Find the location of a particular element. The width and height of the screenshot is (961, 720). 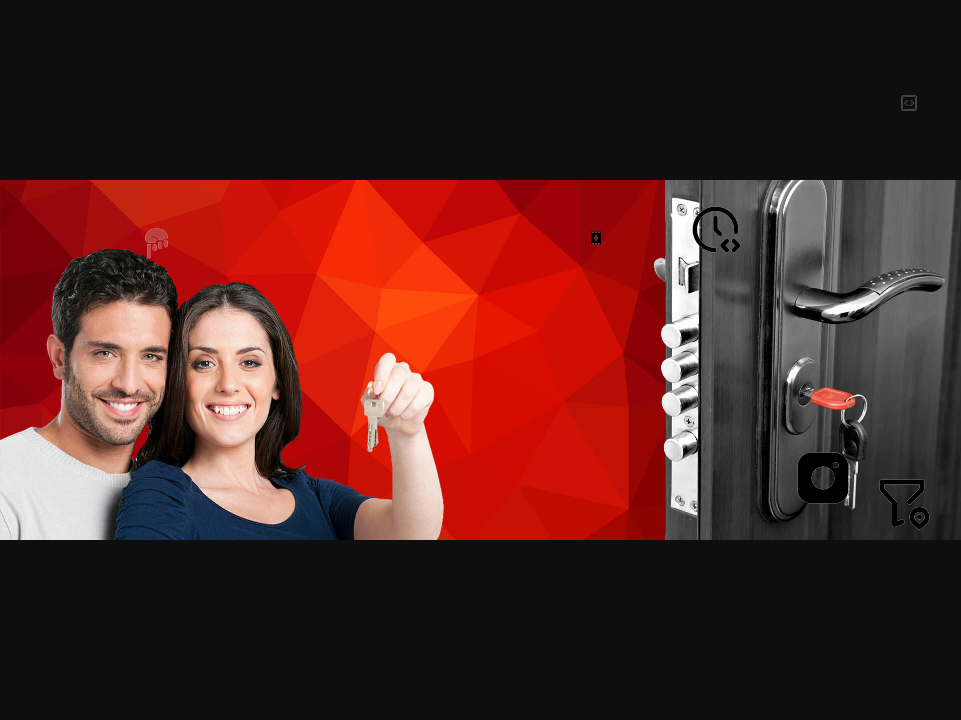

view or edit scheduled code execution is located at coordinates (715, 229).